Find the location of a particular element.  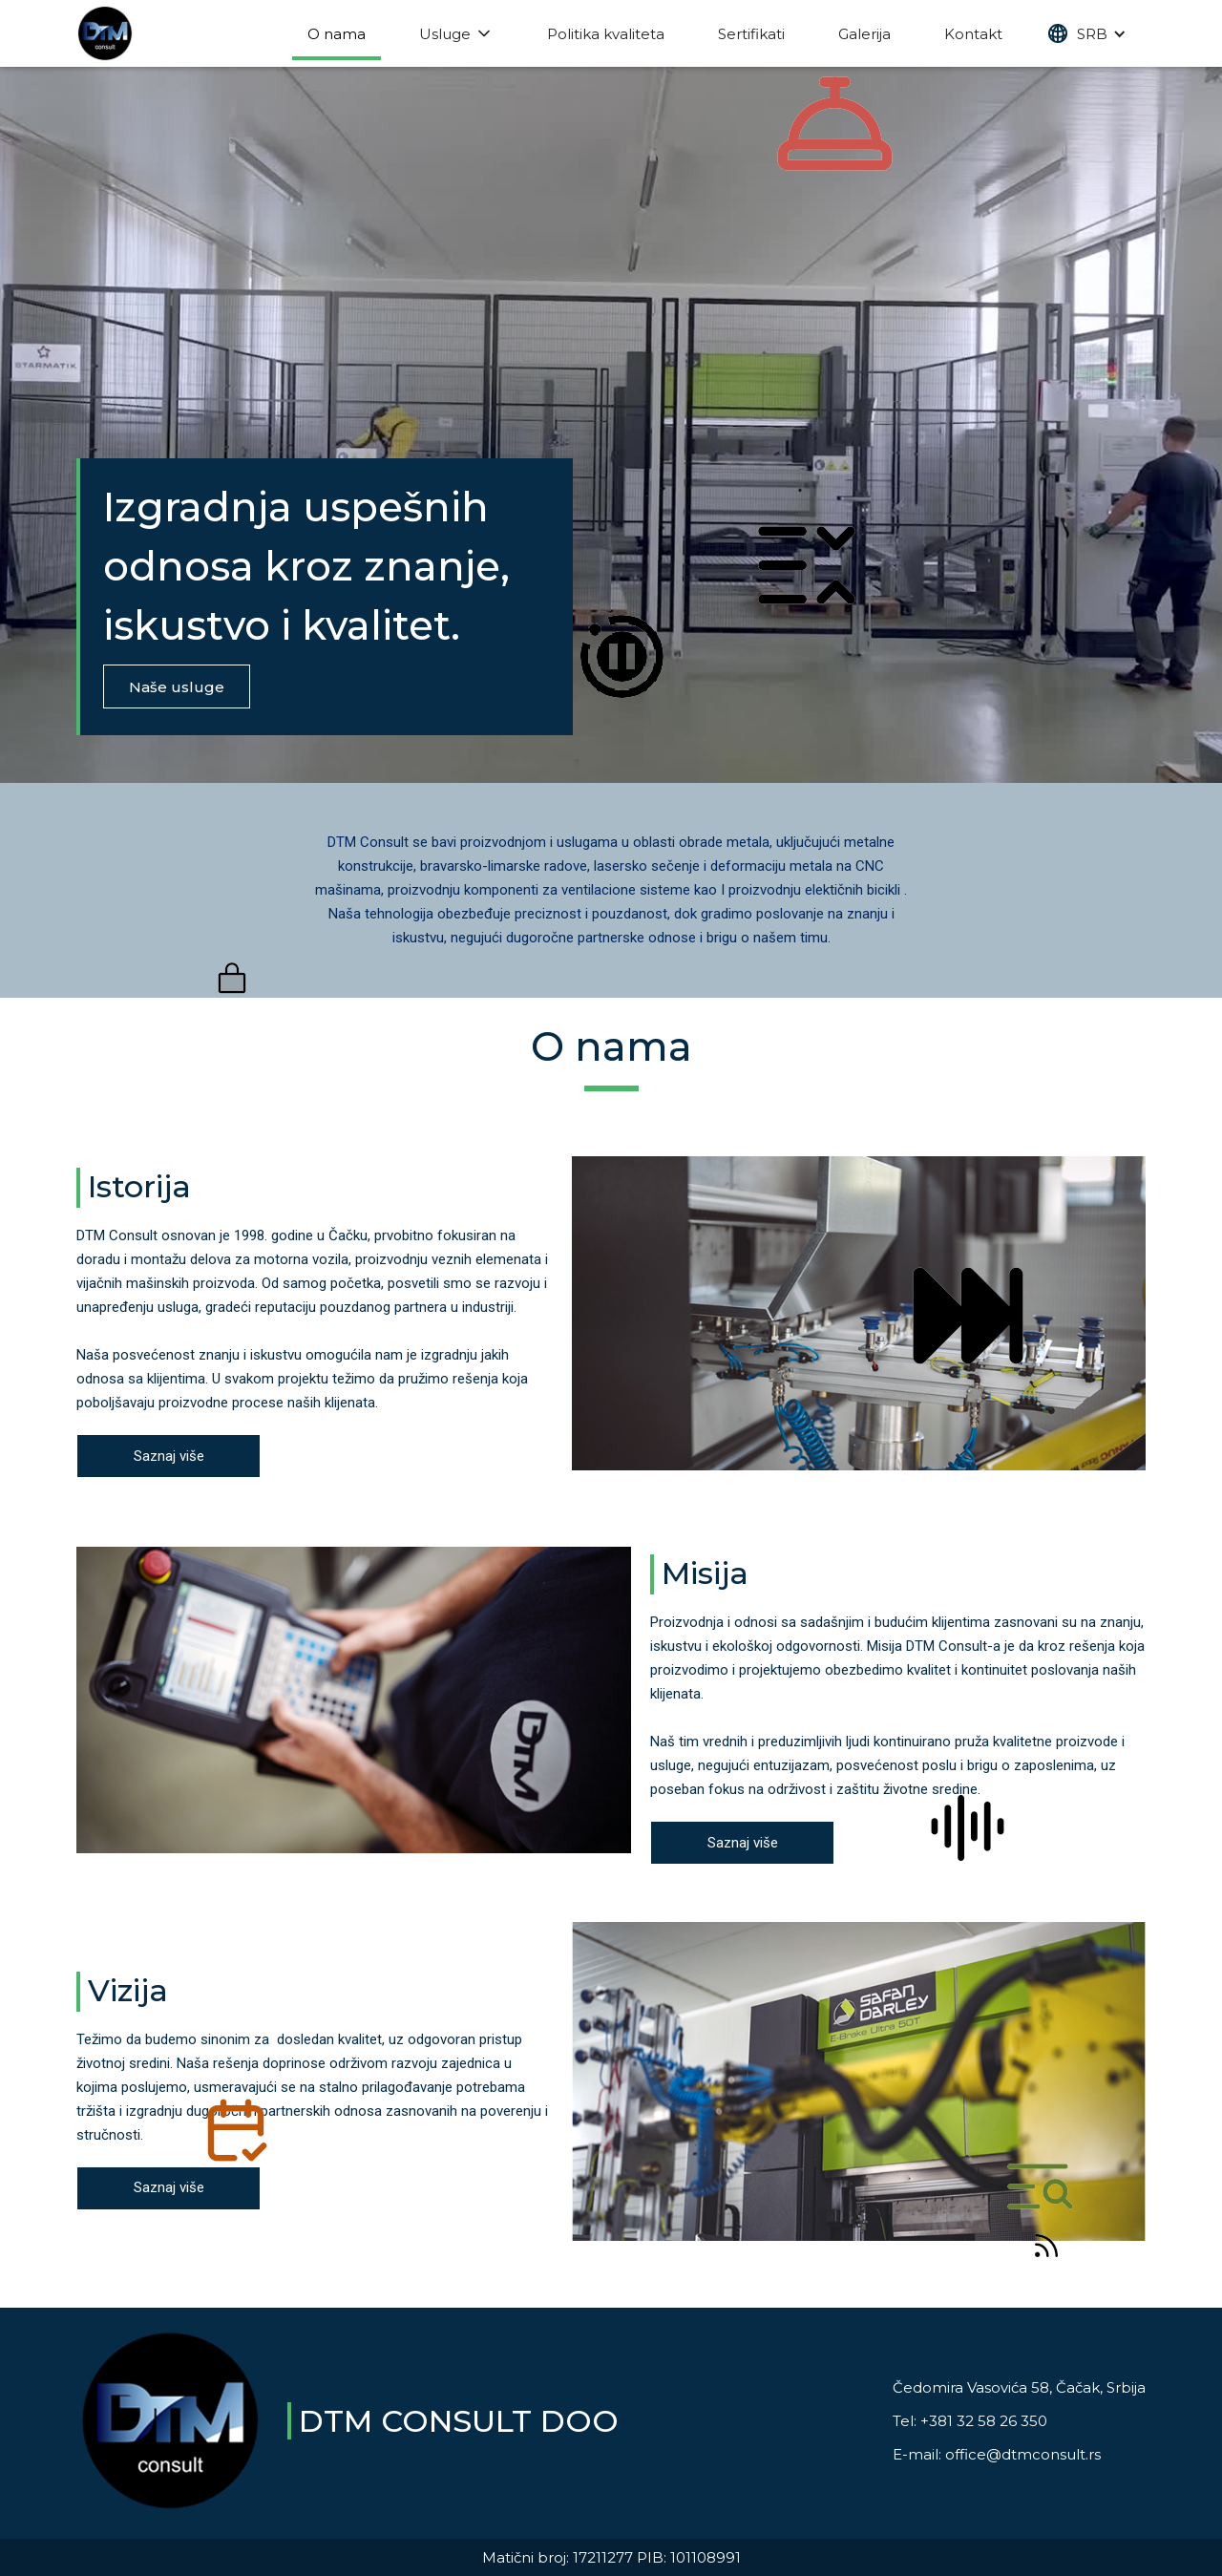

collapse or expand all list items is located at coordinates (807, 565).